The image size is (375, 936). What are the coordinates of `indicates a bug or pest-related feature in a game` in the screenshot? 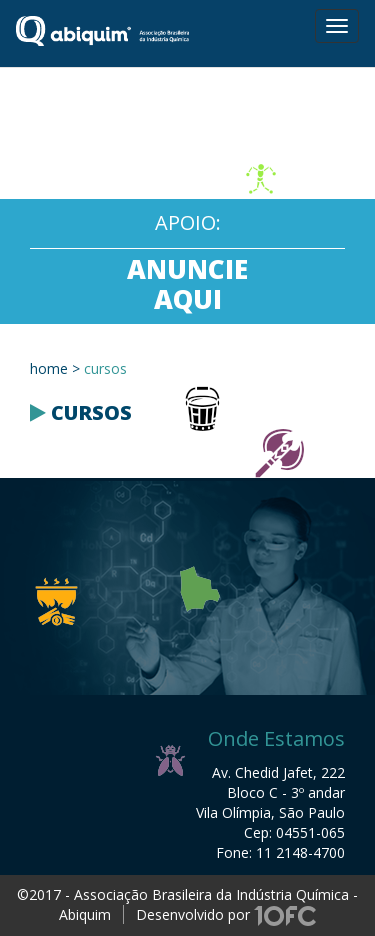 It's located at (170, 760).